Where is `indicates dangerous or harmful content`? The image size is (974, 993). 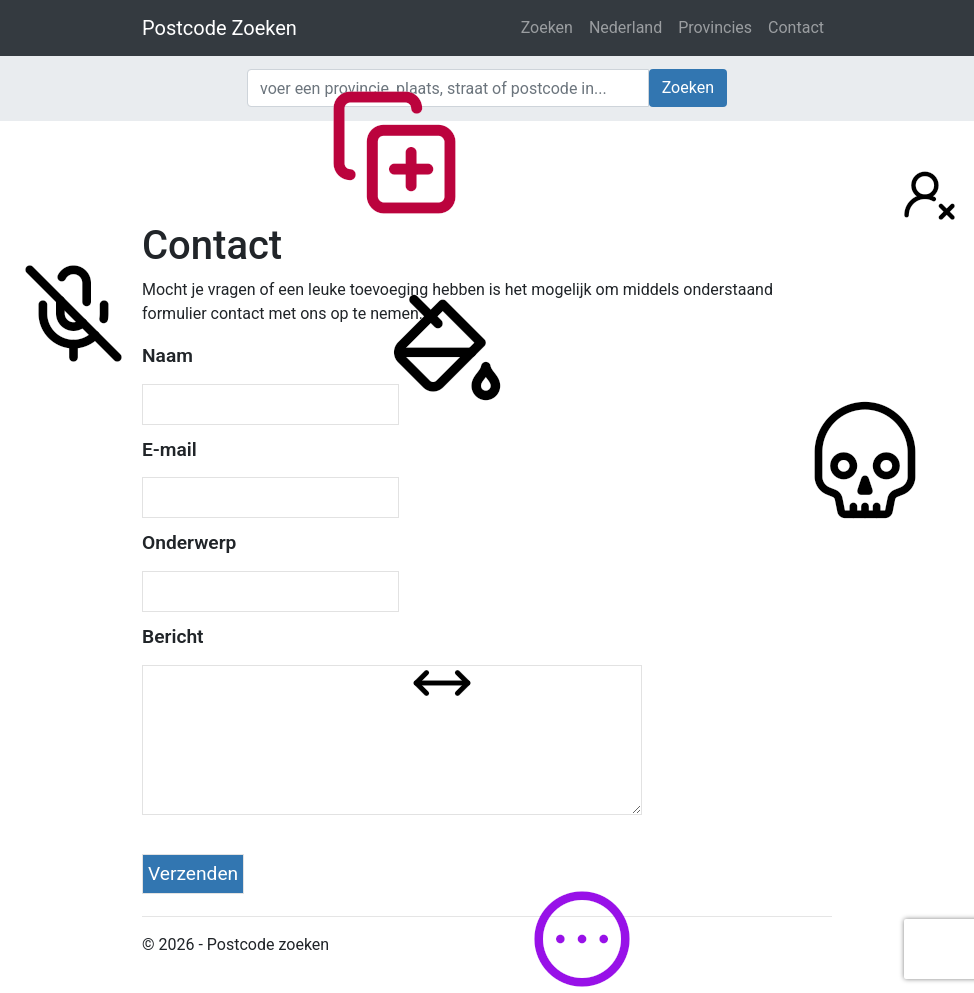
indicates dangerous or harmful content is located at coordinates (865, 460).